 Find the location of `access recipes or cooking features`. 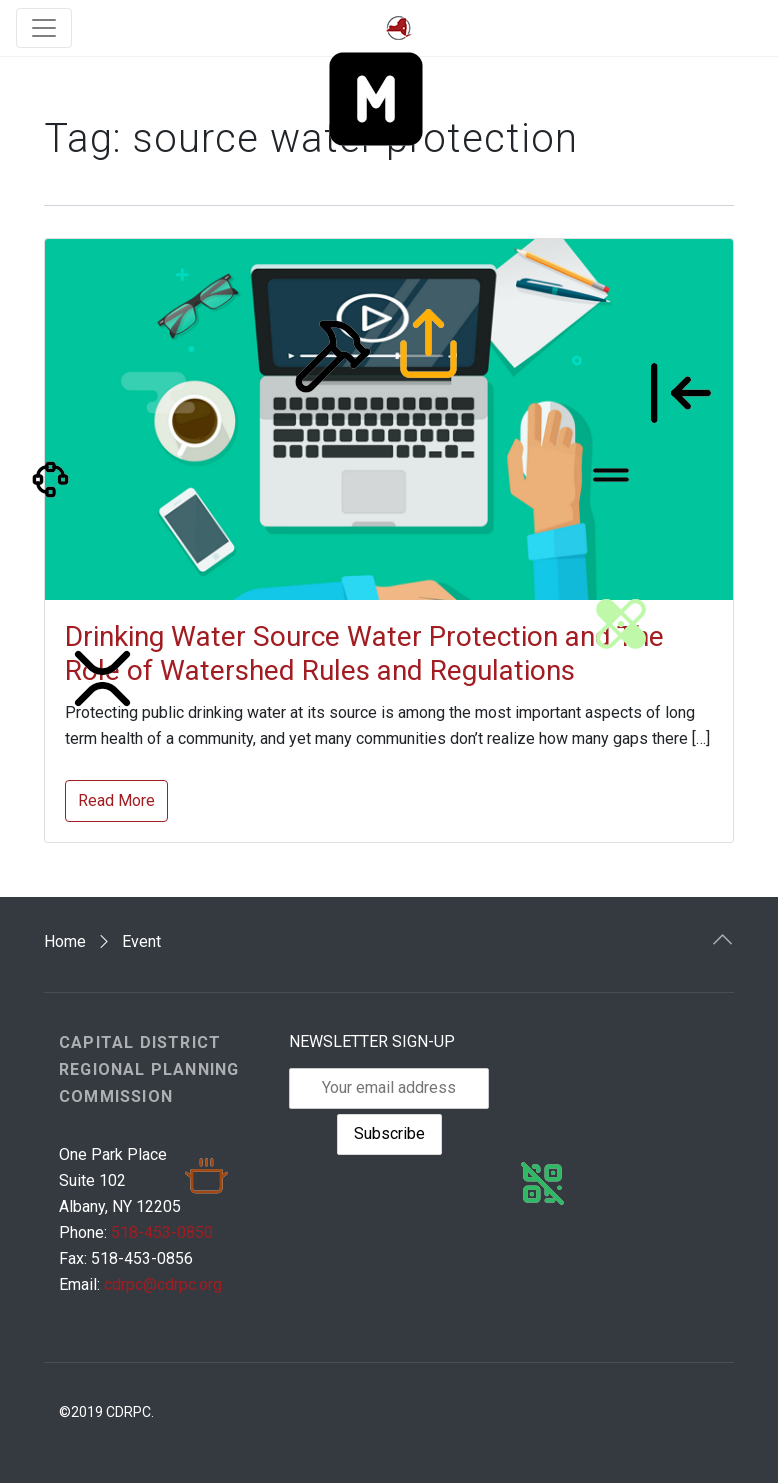

access recipes or cooking features is located at coordinates (206, 1178).